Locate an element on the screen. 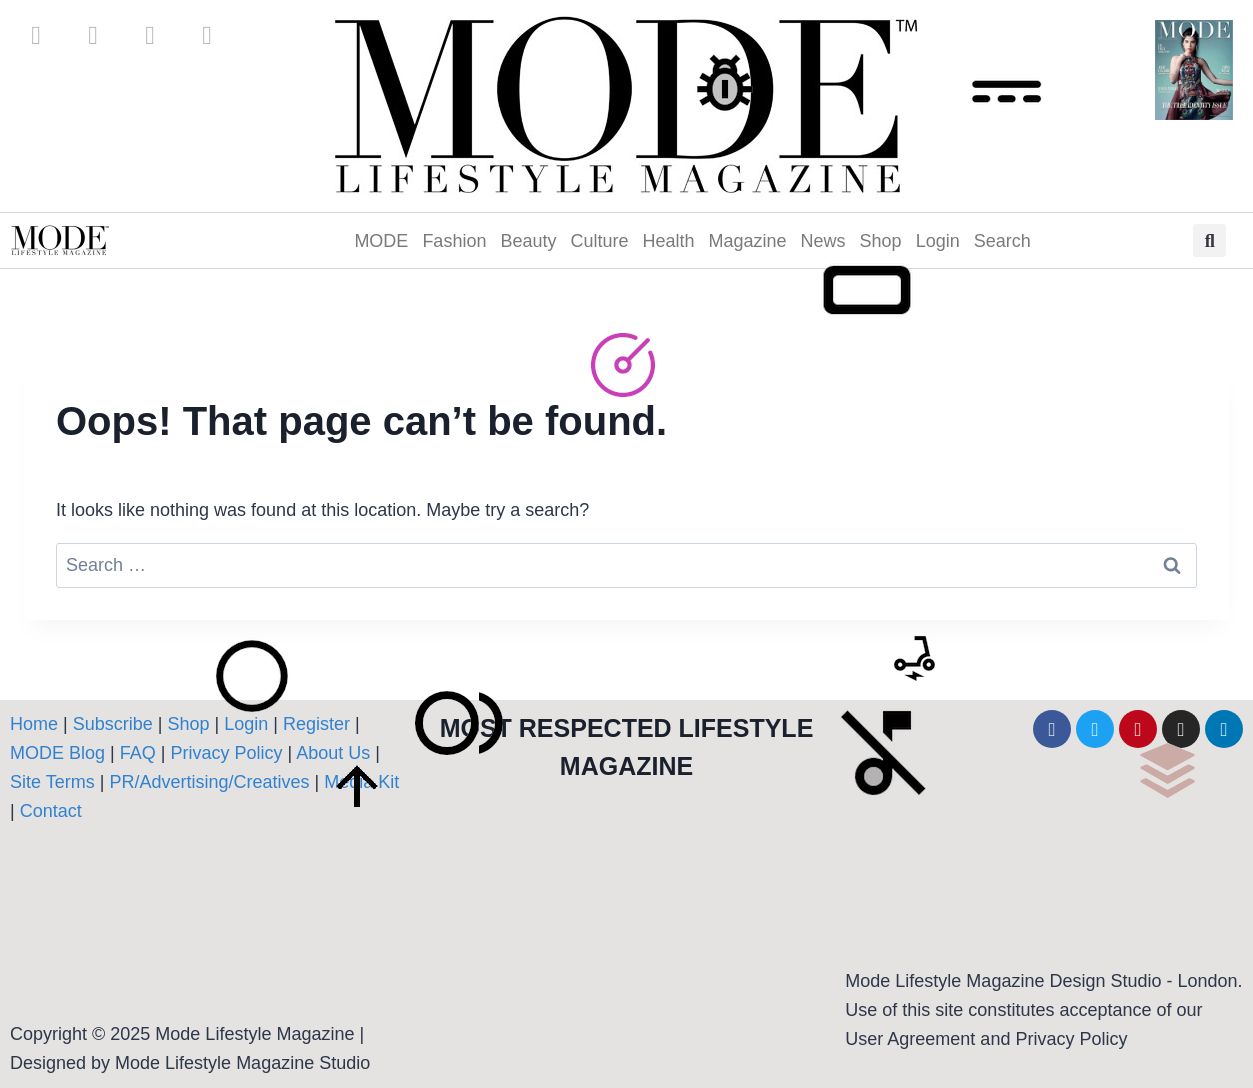  crop image to 7:5 aspect ratio is located at coordinates (867, 290).